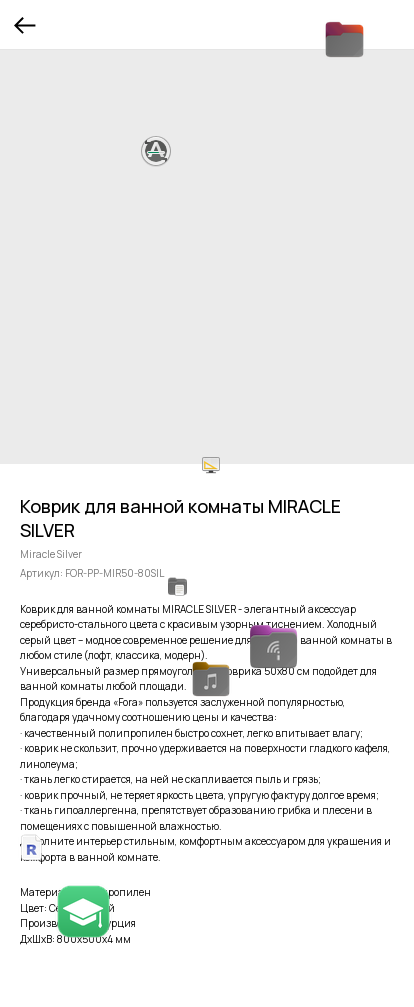 The height and width of the screenshot is (1007, 414). I want to click on check for available software updates, so click(156, 151).